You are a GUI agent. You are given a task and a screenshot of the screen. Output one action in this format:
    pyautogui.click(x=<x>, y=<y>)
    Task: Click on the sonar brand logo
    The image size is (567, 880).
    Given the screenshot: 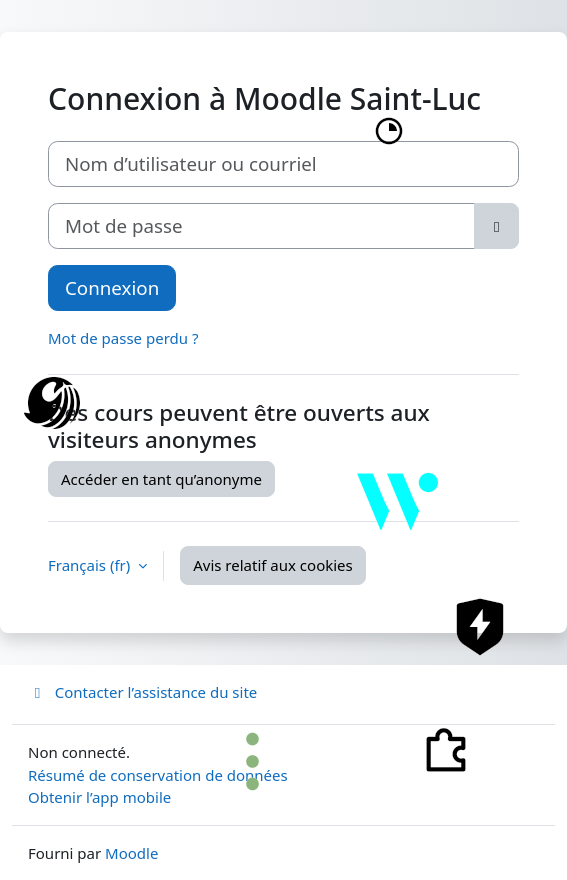 What is the action you would take?
    pyautogui.click(x=52, y=403)
    